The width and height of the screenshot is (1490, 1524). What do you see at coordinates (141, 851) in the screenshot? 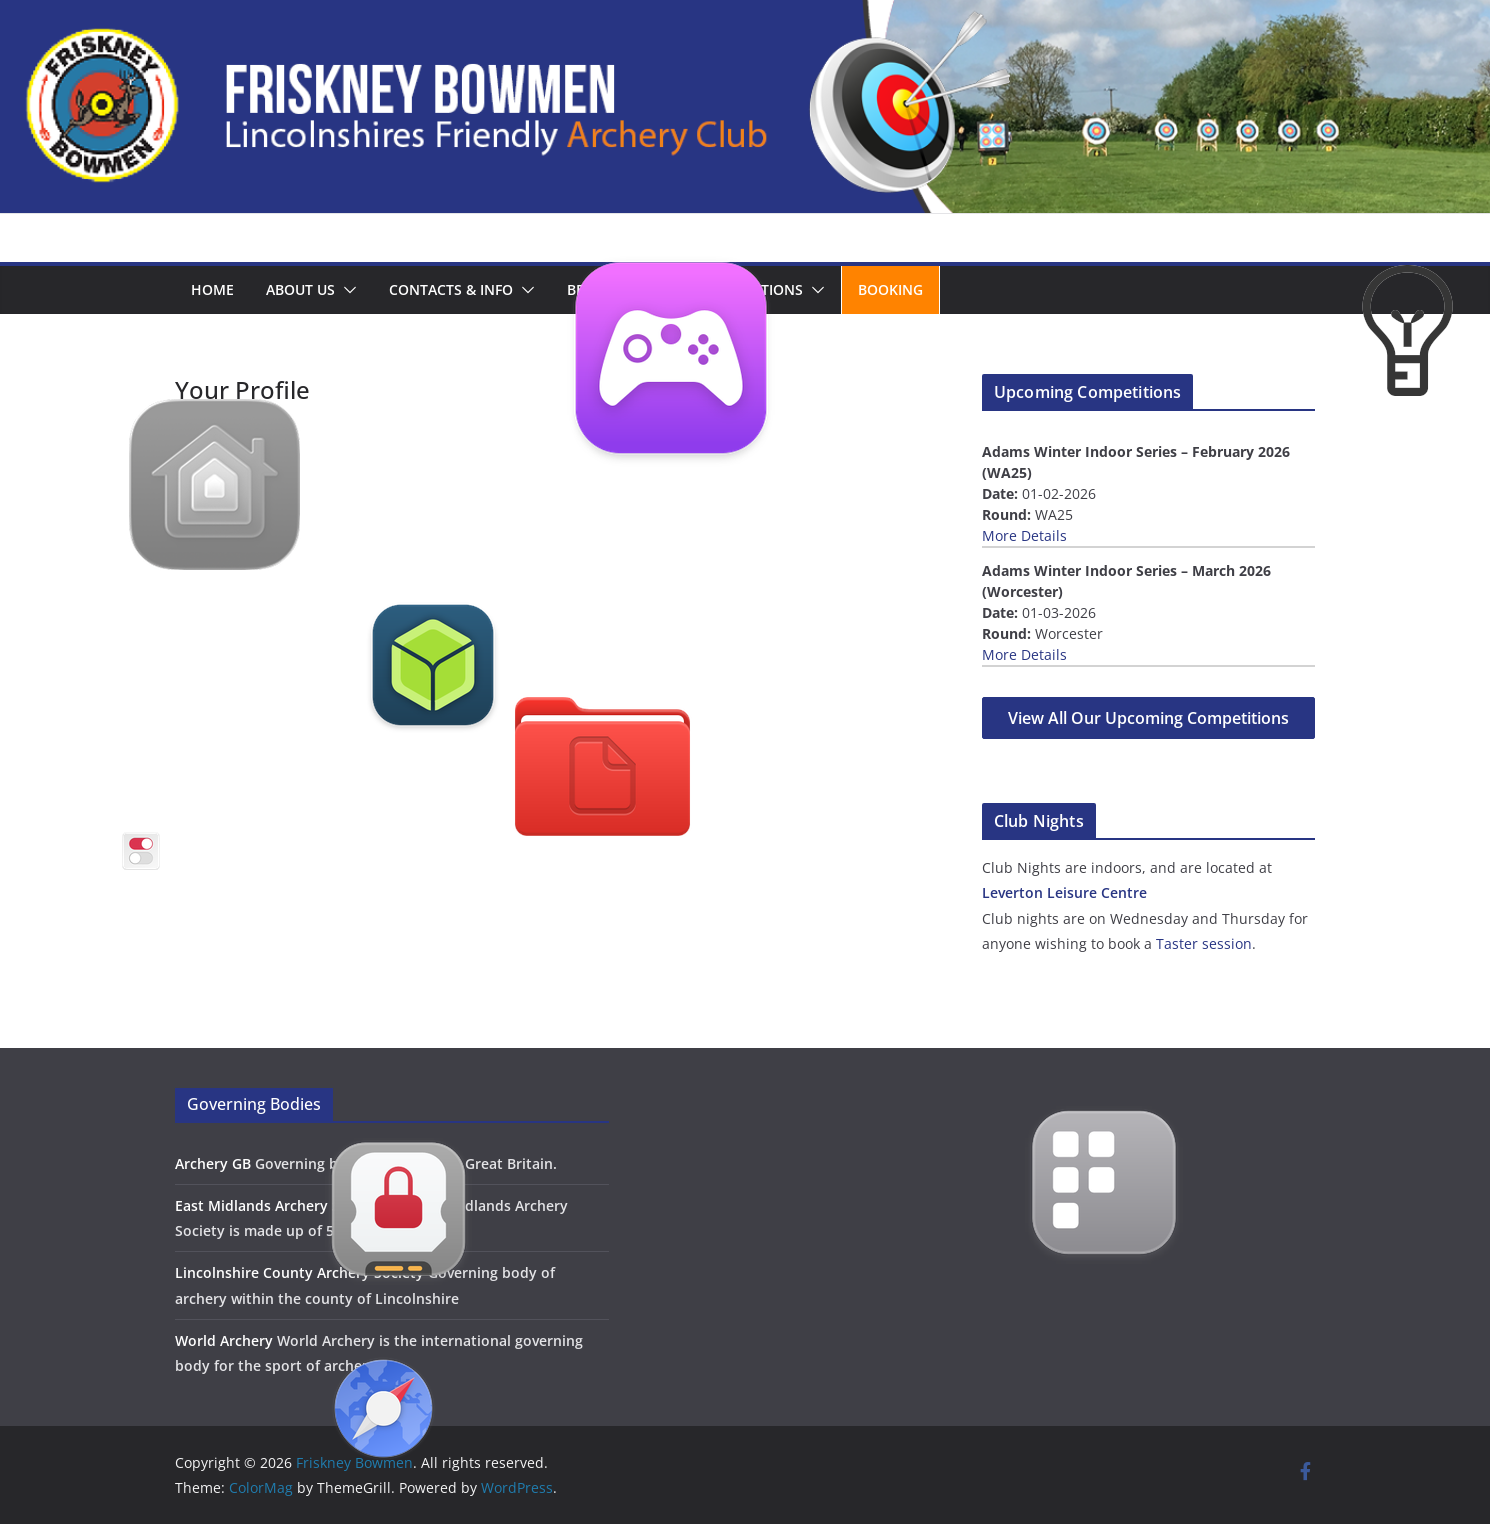
I see `open gnome tweaks to customize desktop settings` at bounding box center [141, 851].